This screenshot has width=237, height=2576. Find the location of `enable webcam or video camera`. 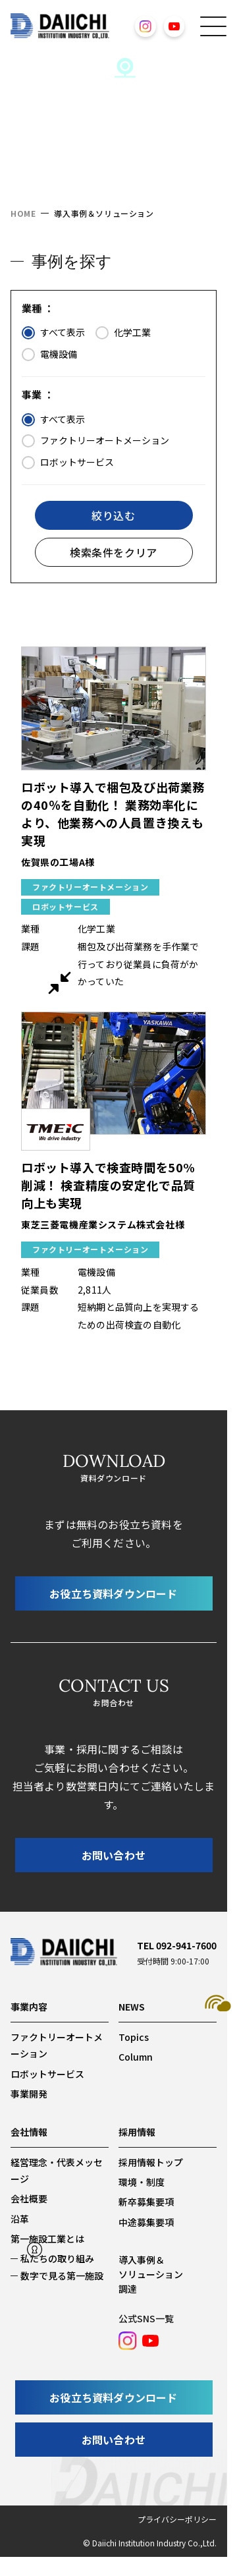

enable webcam or video camera is located at coordinates (125, 69).